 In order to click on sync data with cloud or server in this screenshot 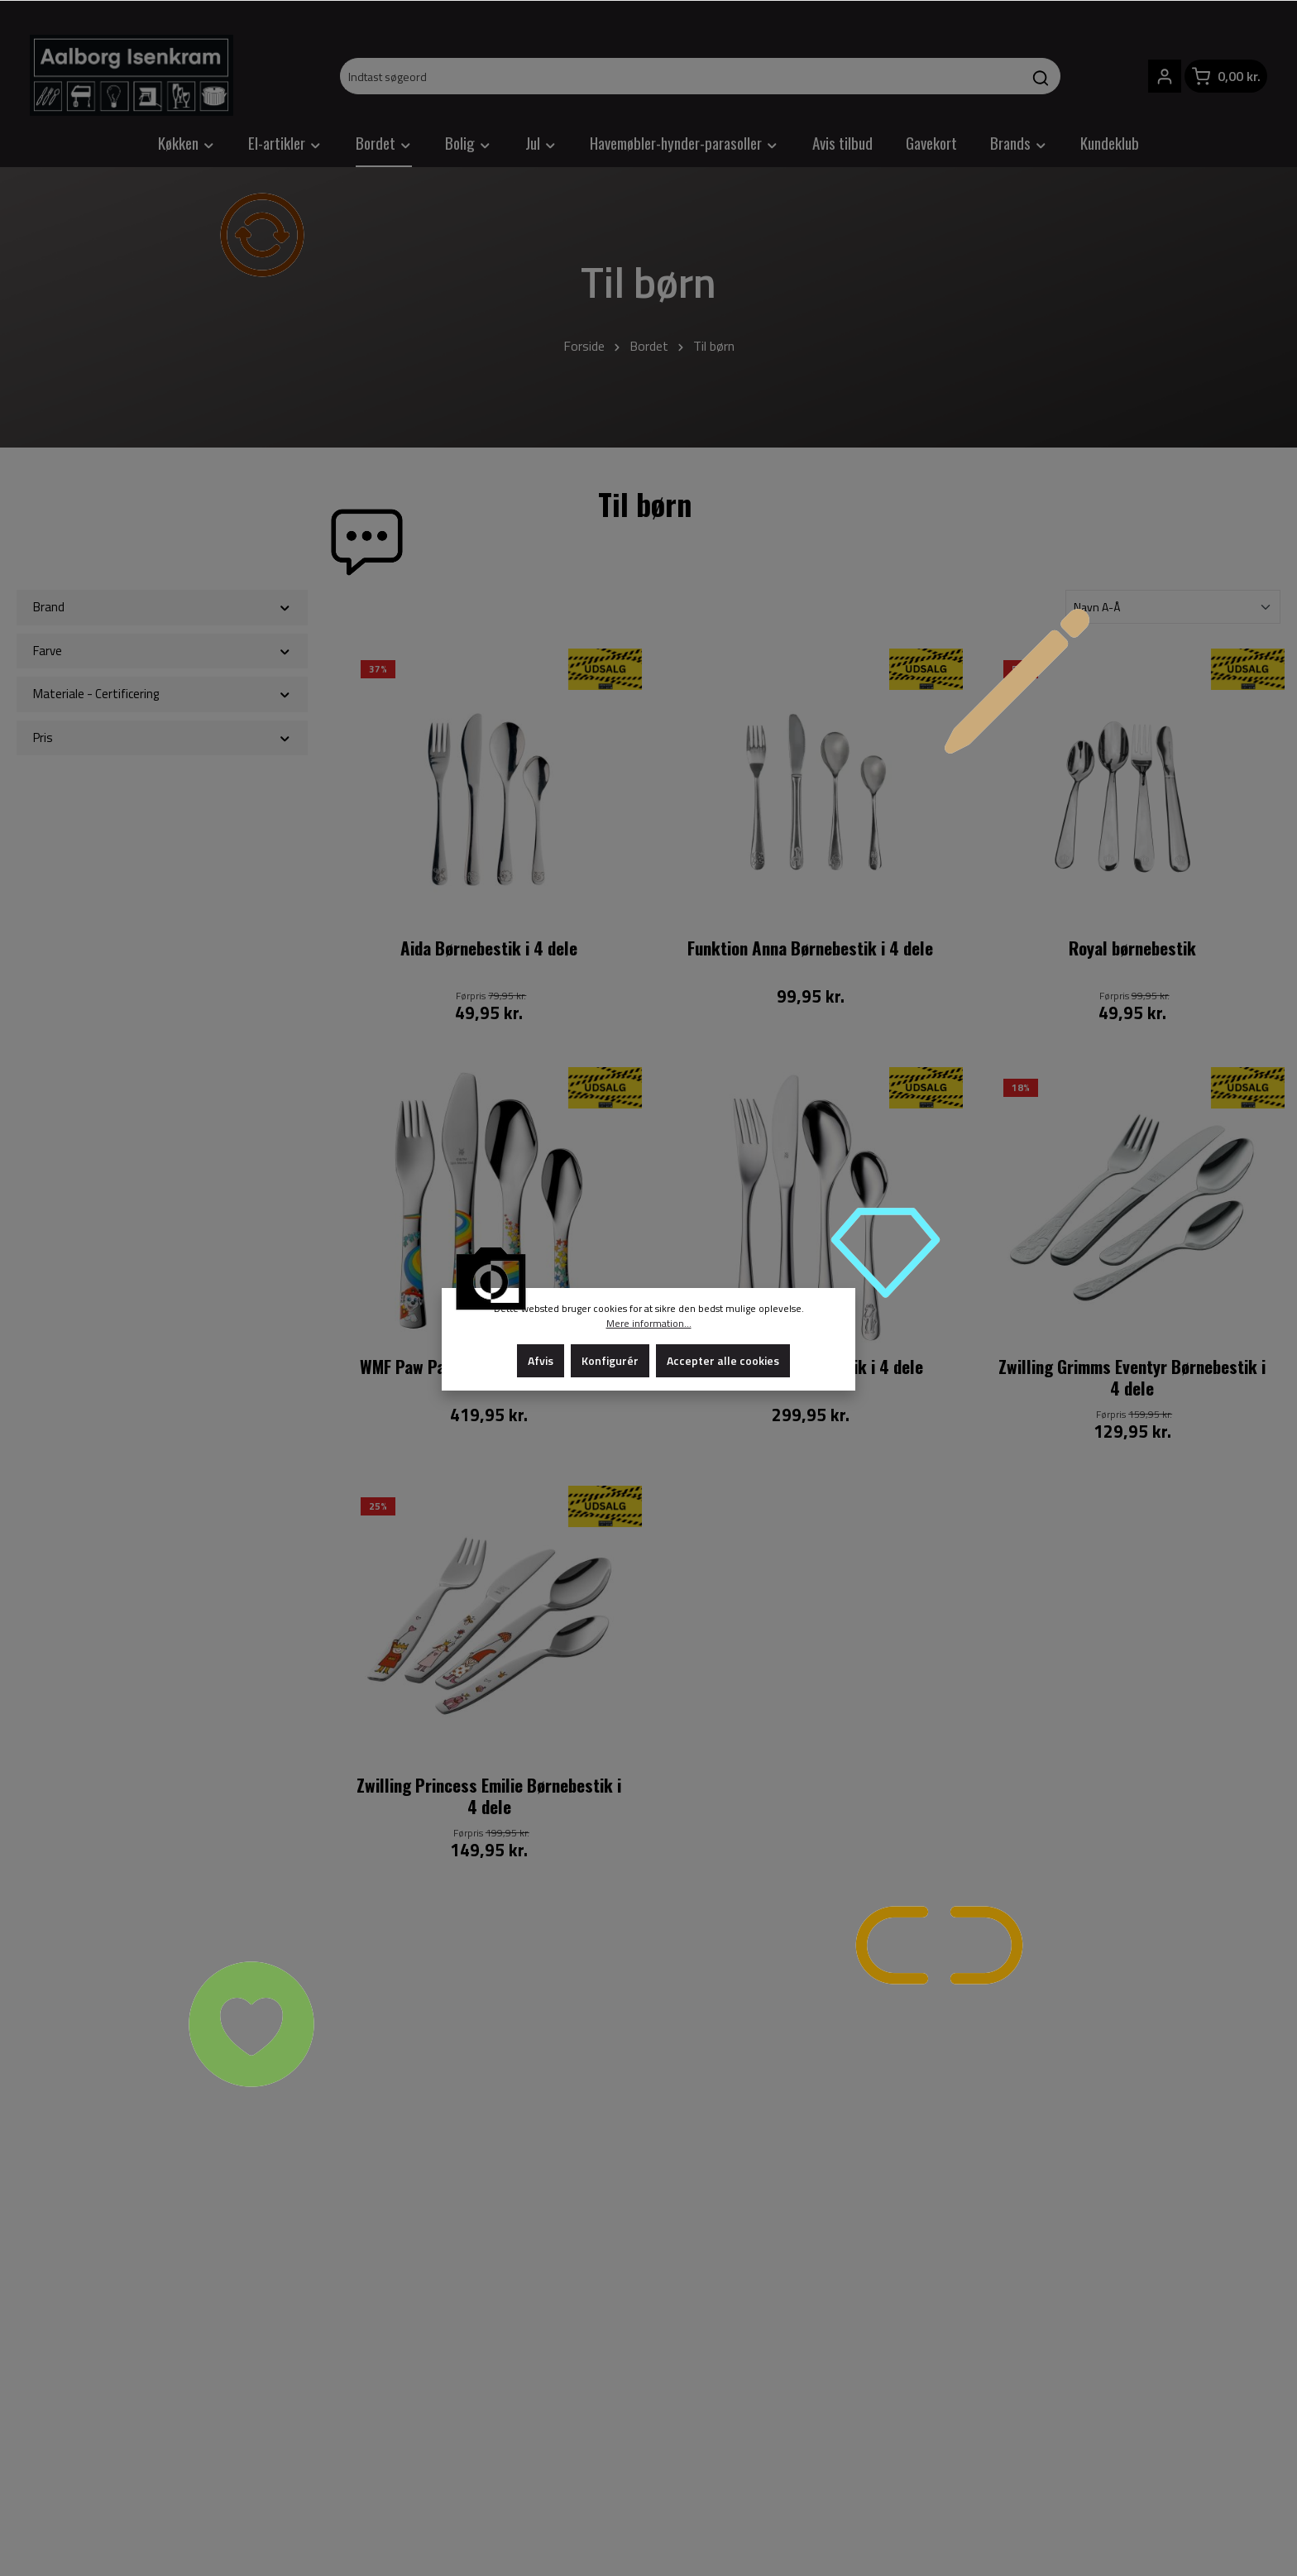, I will do `click(262, 235)`.